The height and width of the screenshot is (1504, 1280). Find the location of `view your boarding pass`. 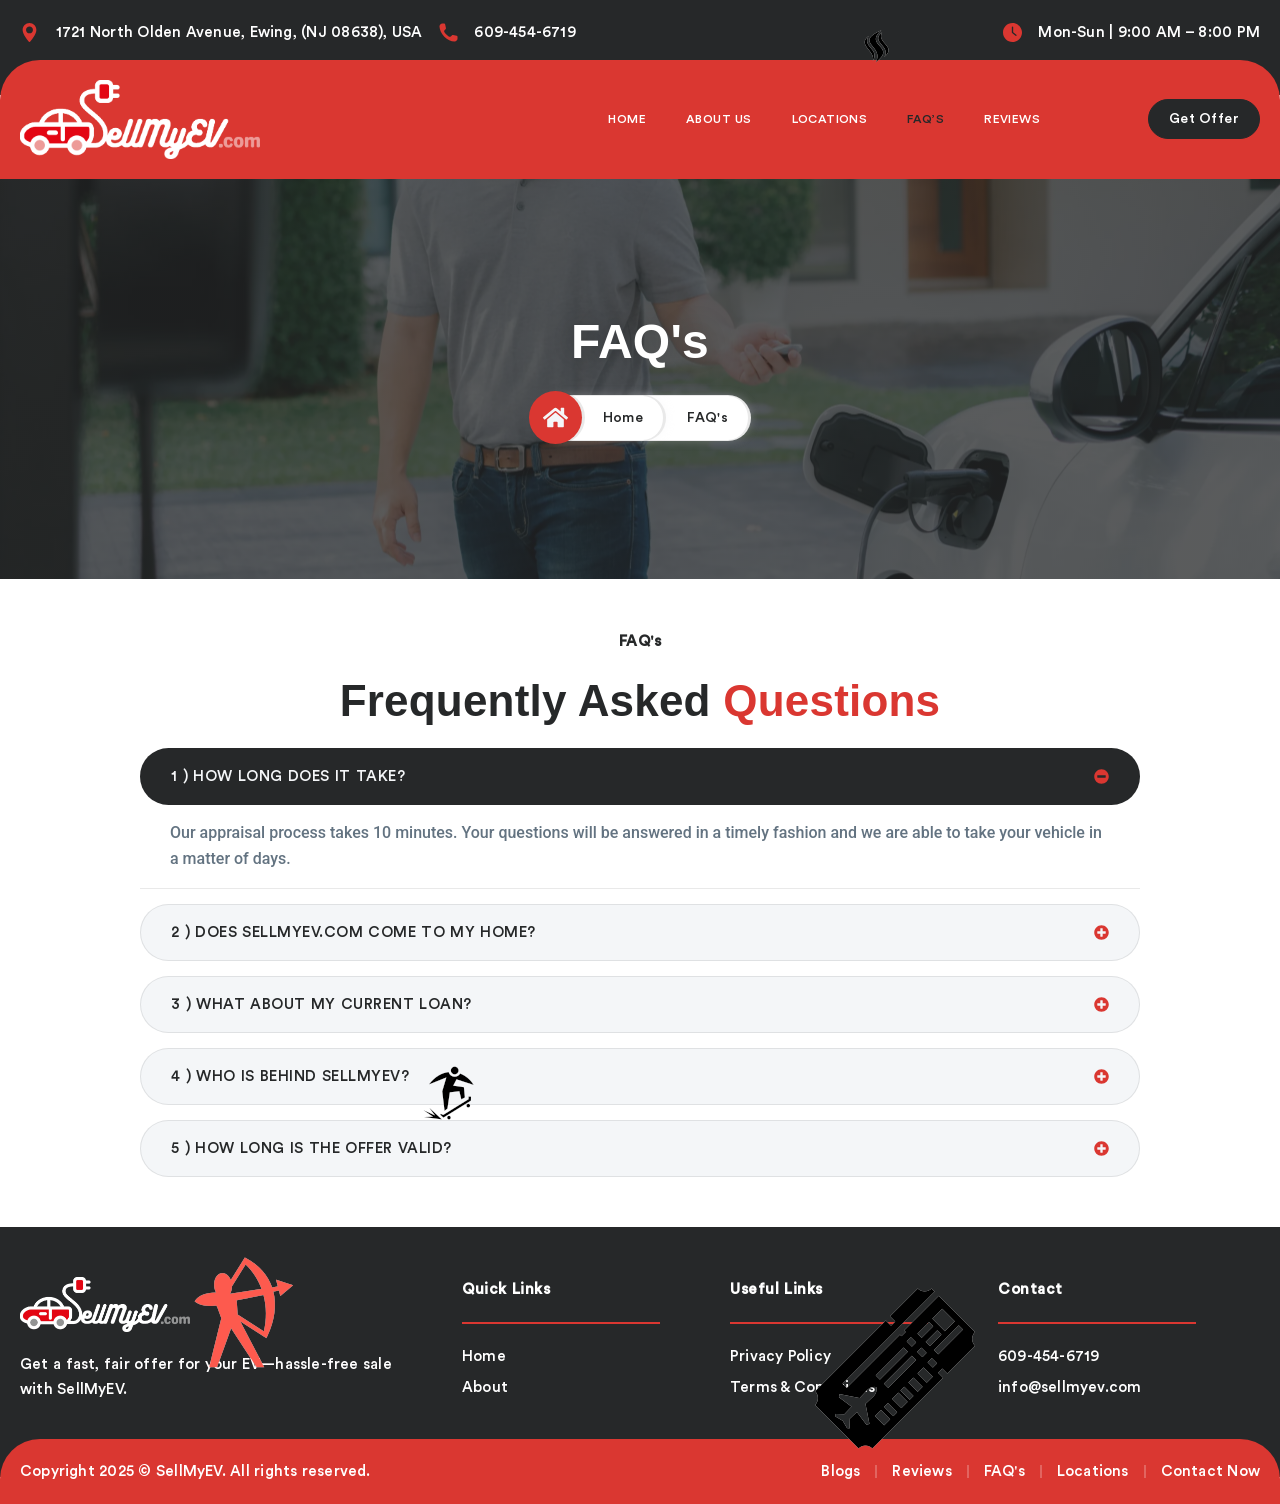

view your boarding pass is located at coordinates (895, 1368).